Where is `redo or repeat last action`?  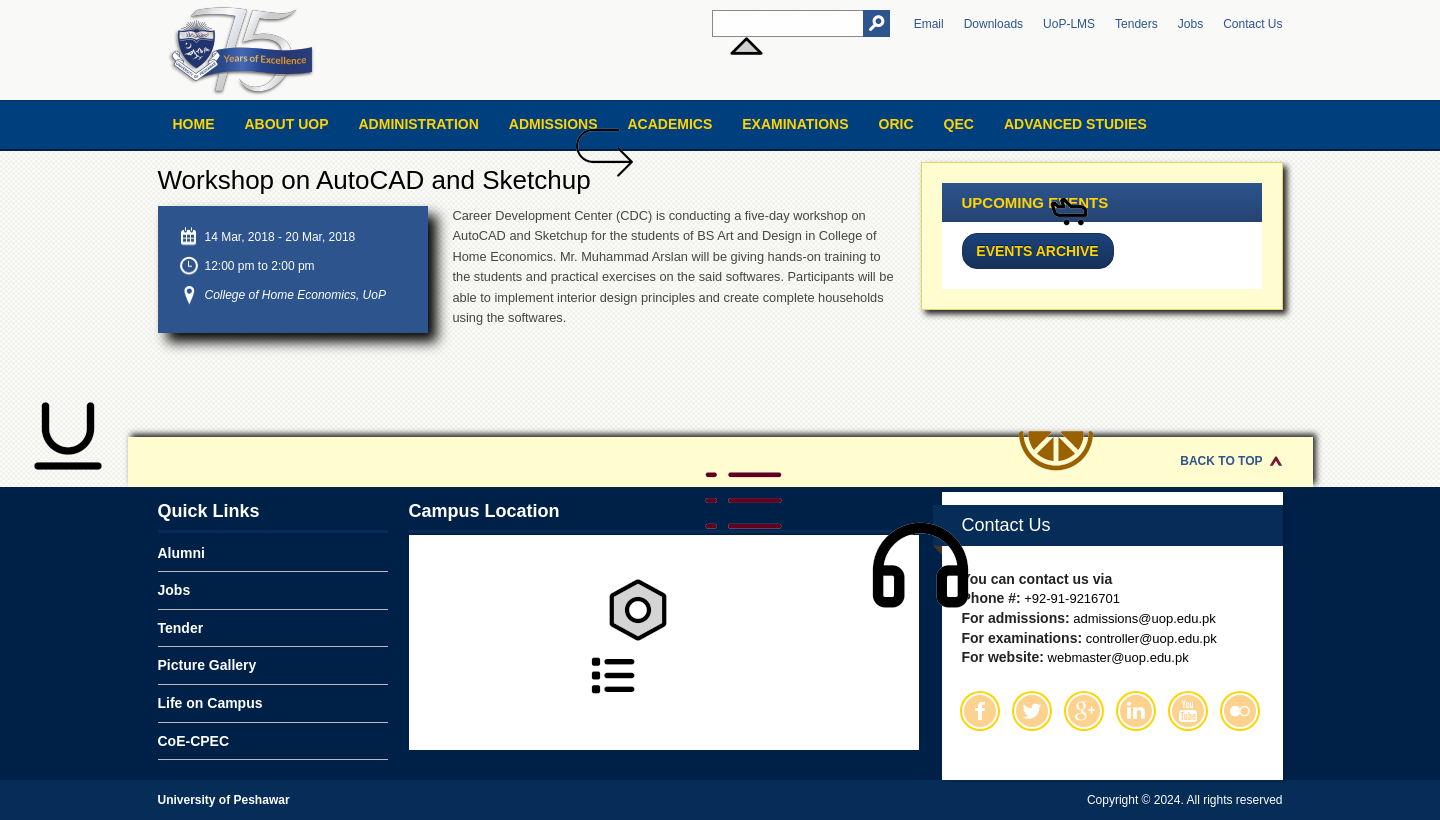
redo or repeat last action is located at coordinates (604, 150).